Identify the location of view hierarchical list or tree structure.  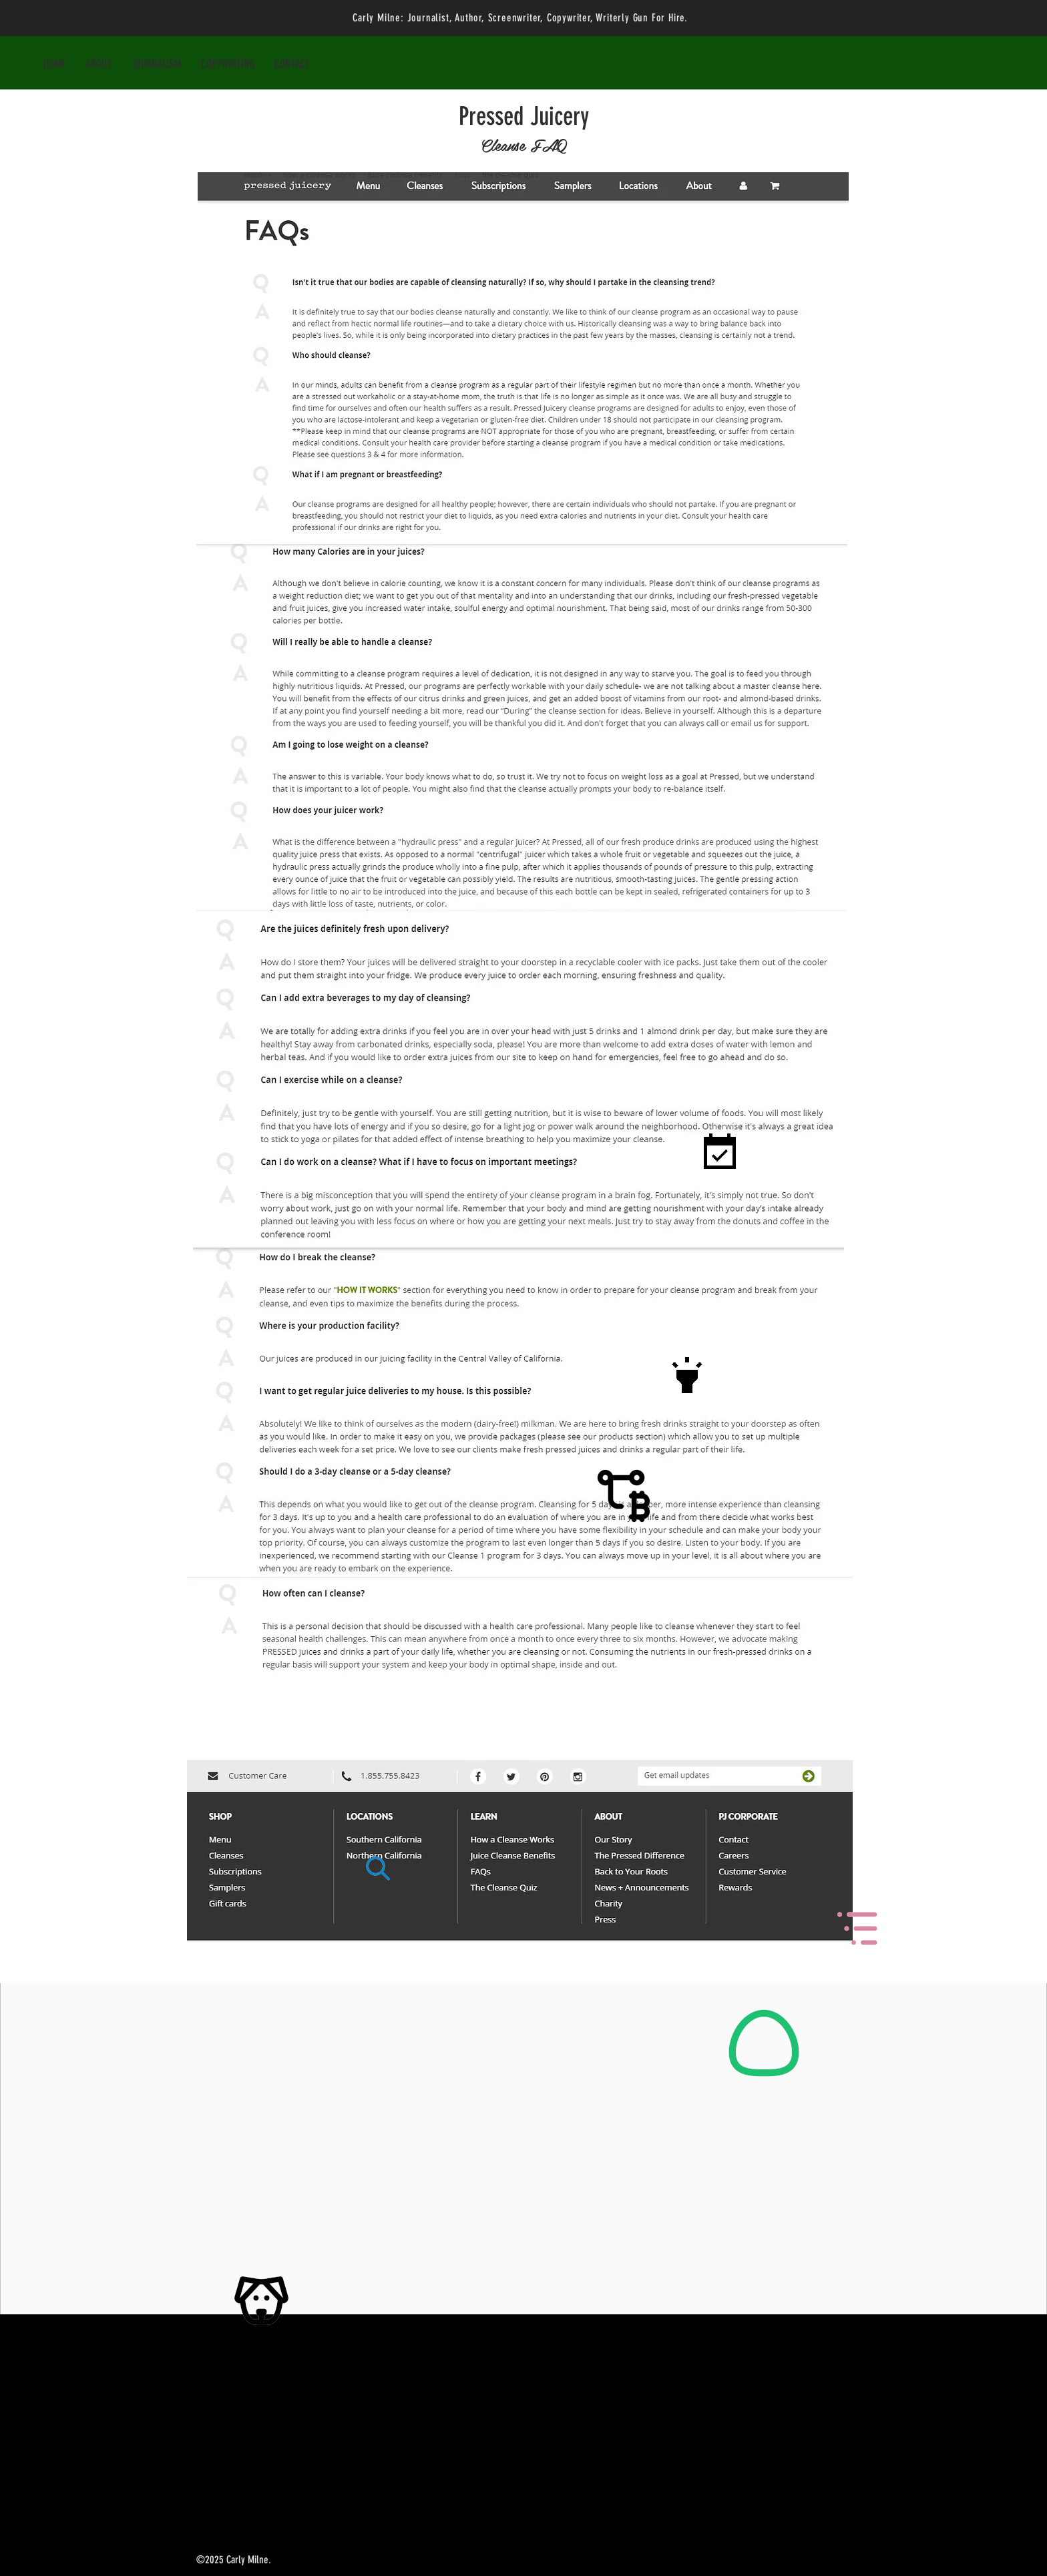
(856, 1928).